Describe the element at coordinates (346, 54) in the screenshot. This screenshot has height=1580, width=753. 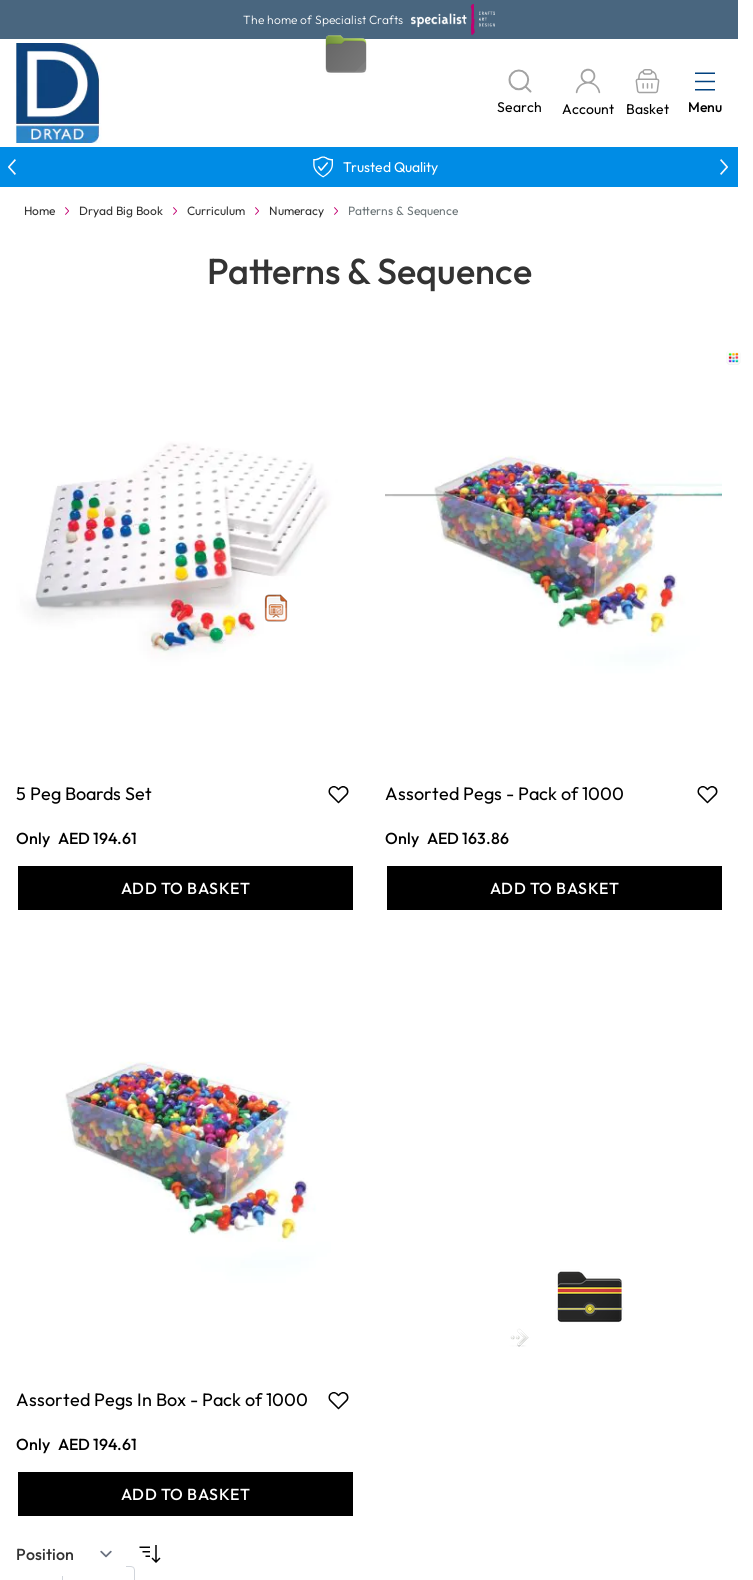
I see `open a folder or directory` at that location.